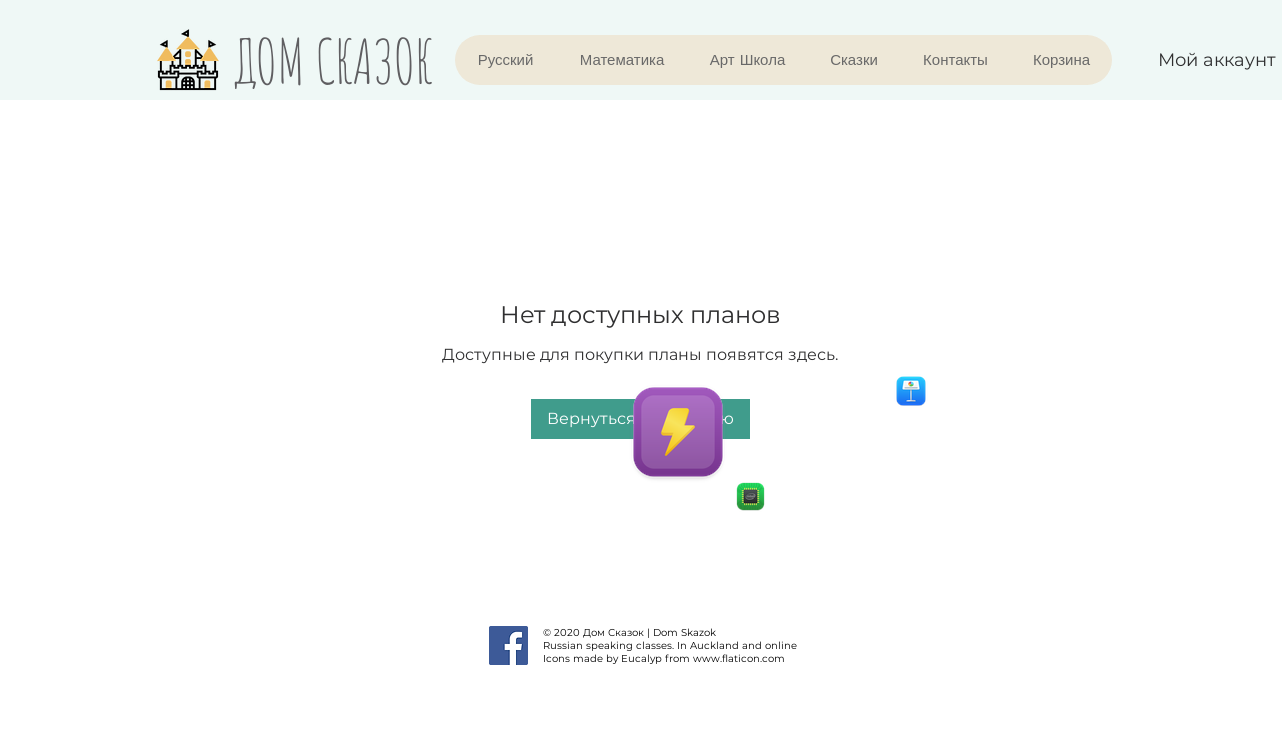 This screenshot has height=735, width=1282. What do you see at coordinates (678, 432) in the screenshot?
I see `open keypunch typing practice app` at bounding box center [678, 432].